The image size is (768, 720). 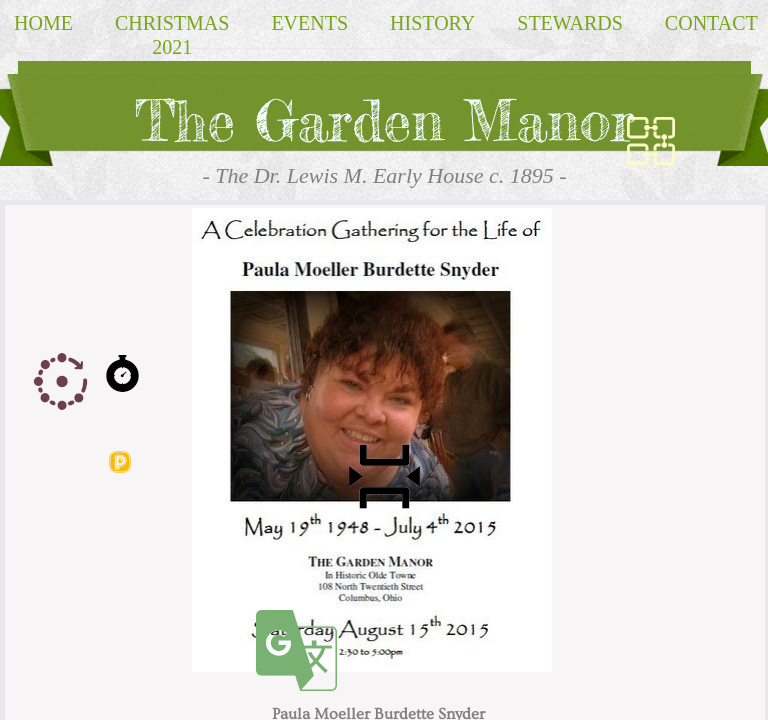 I want to click on open peerlist profile or app, so click(x=120, y=462).